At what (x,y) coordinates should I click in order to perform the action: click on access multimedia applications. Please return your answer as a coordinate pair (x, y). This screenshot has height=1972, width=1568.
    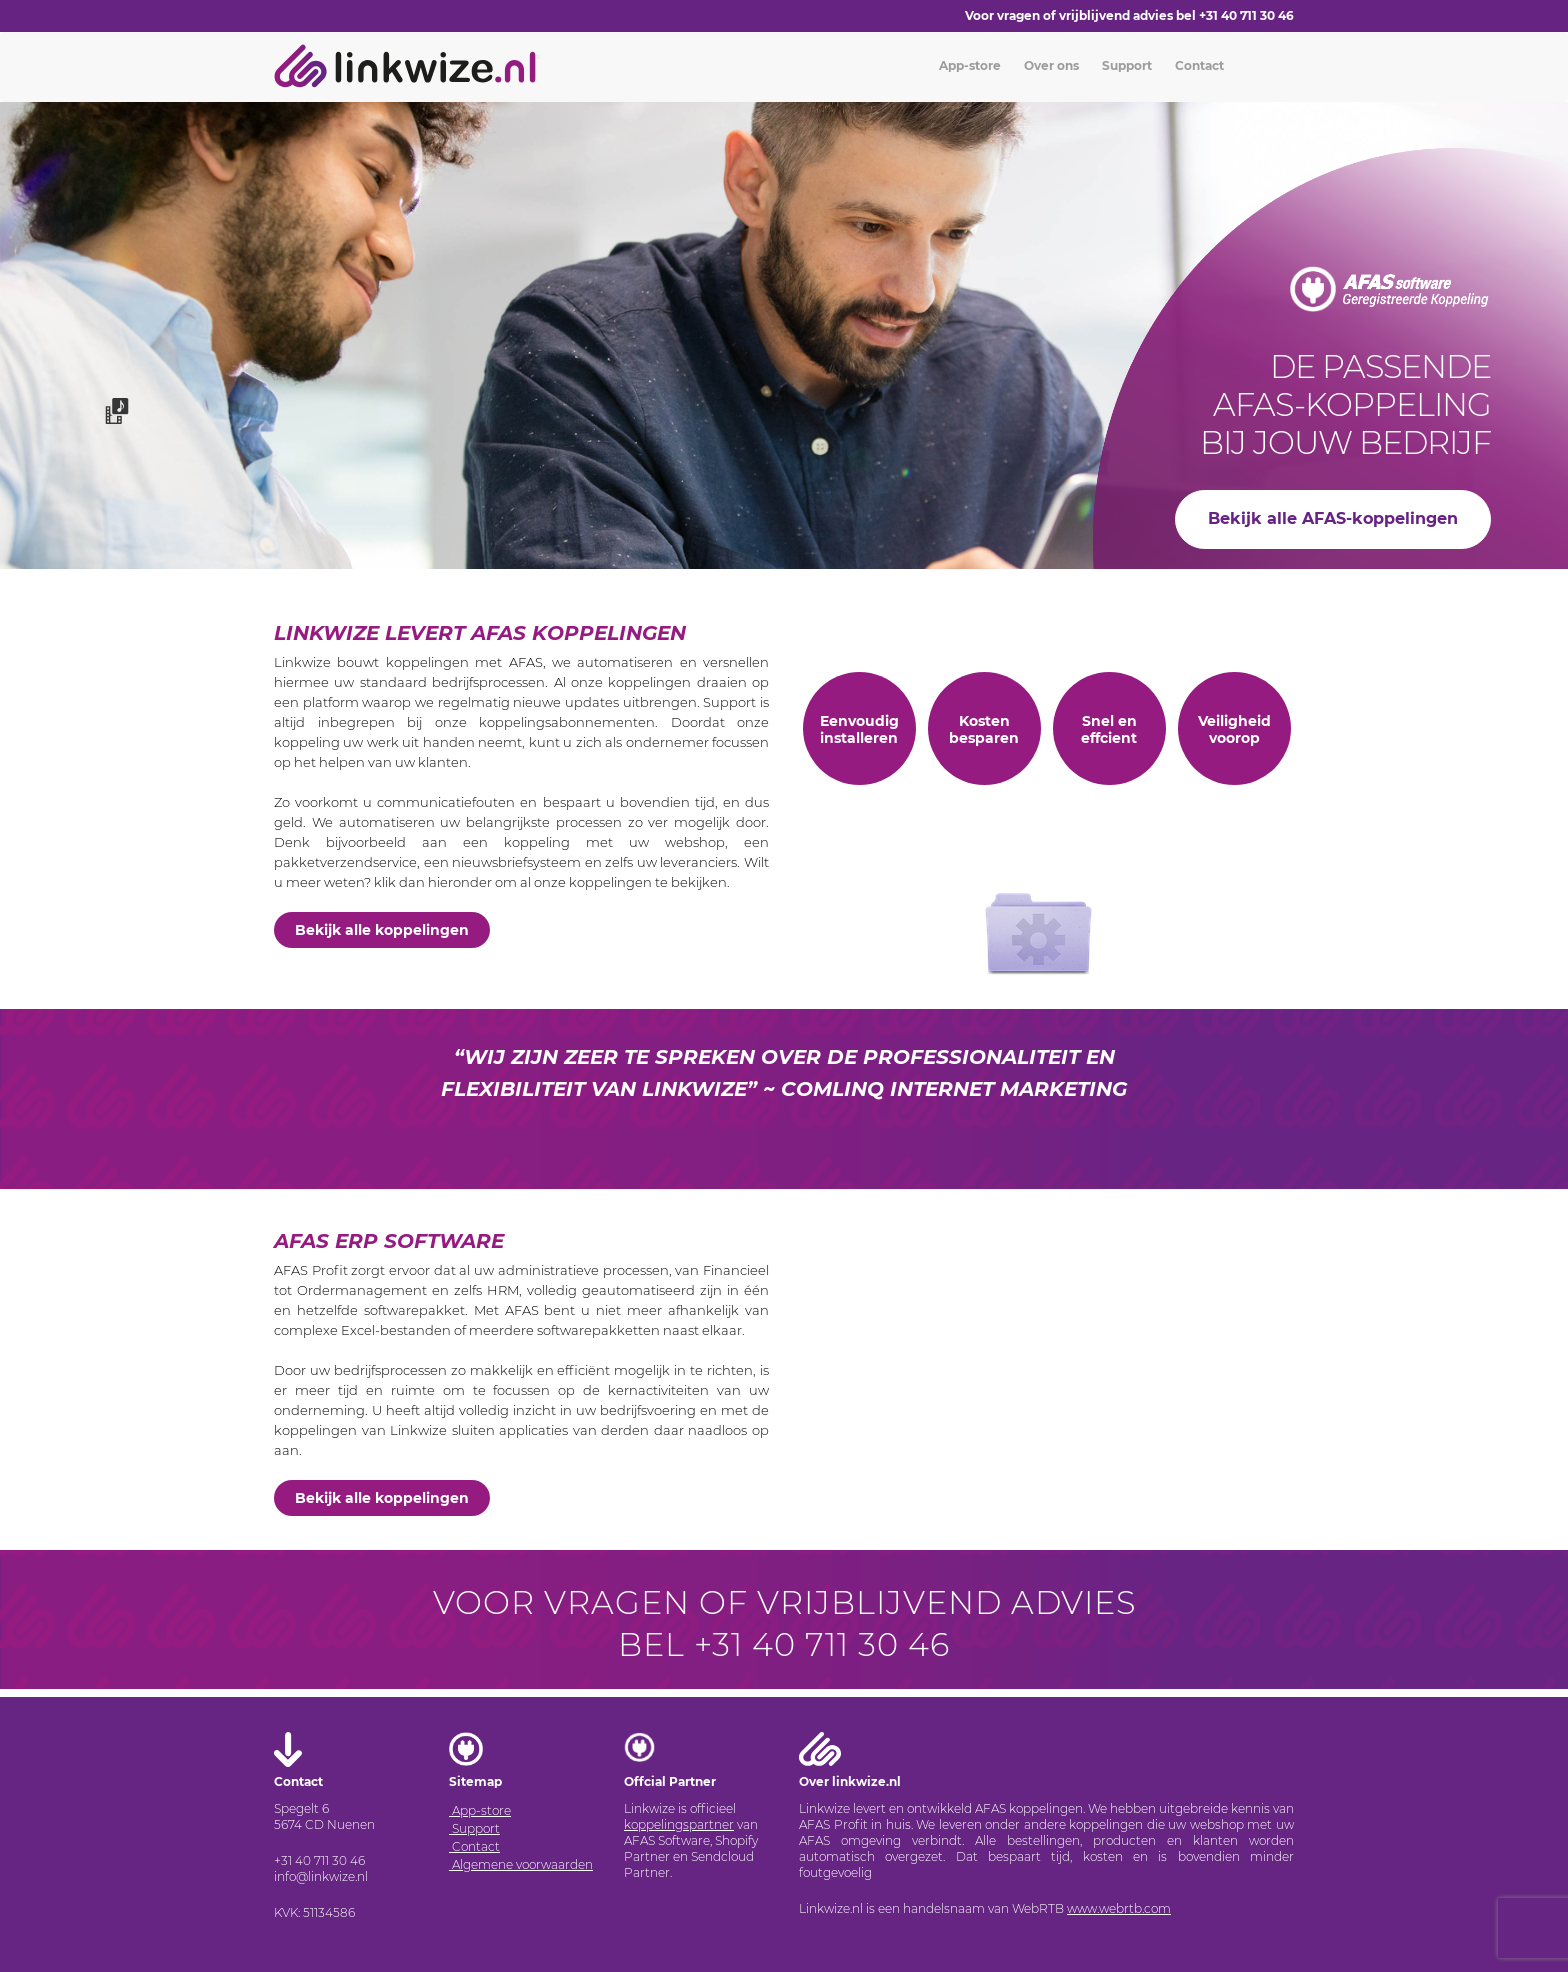
    Looking at the image, I should click on (117, 411).